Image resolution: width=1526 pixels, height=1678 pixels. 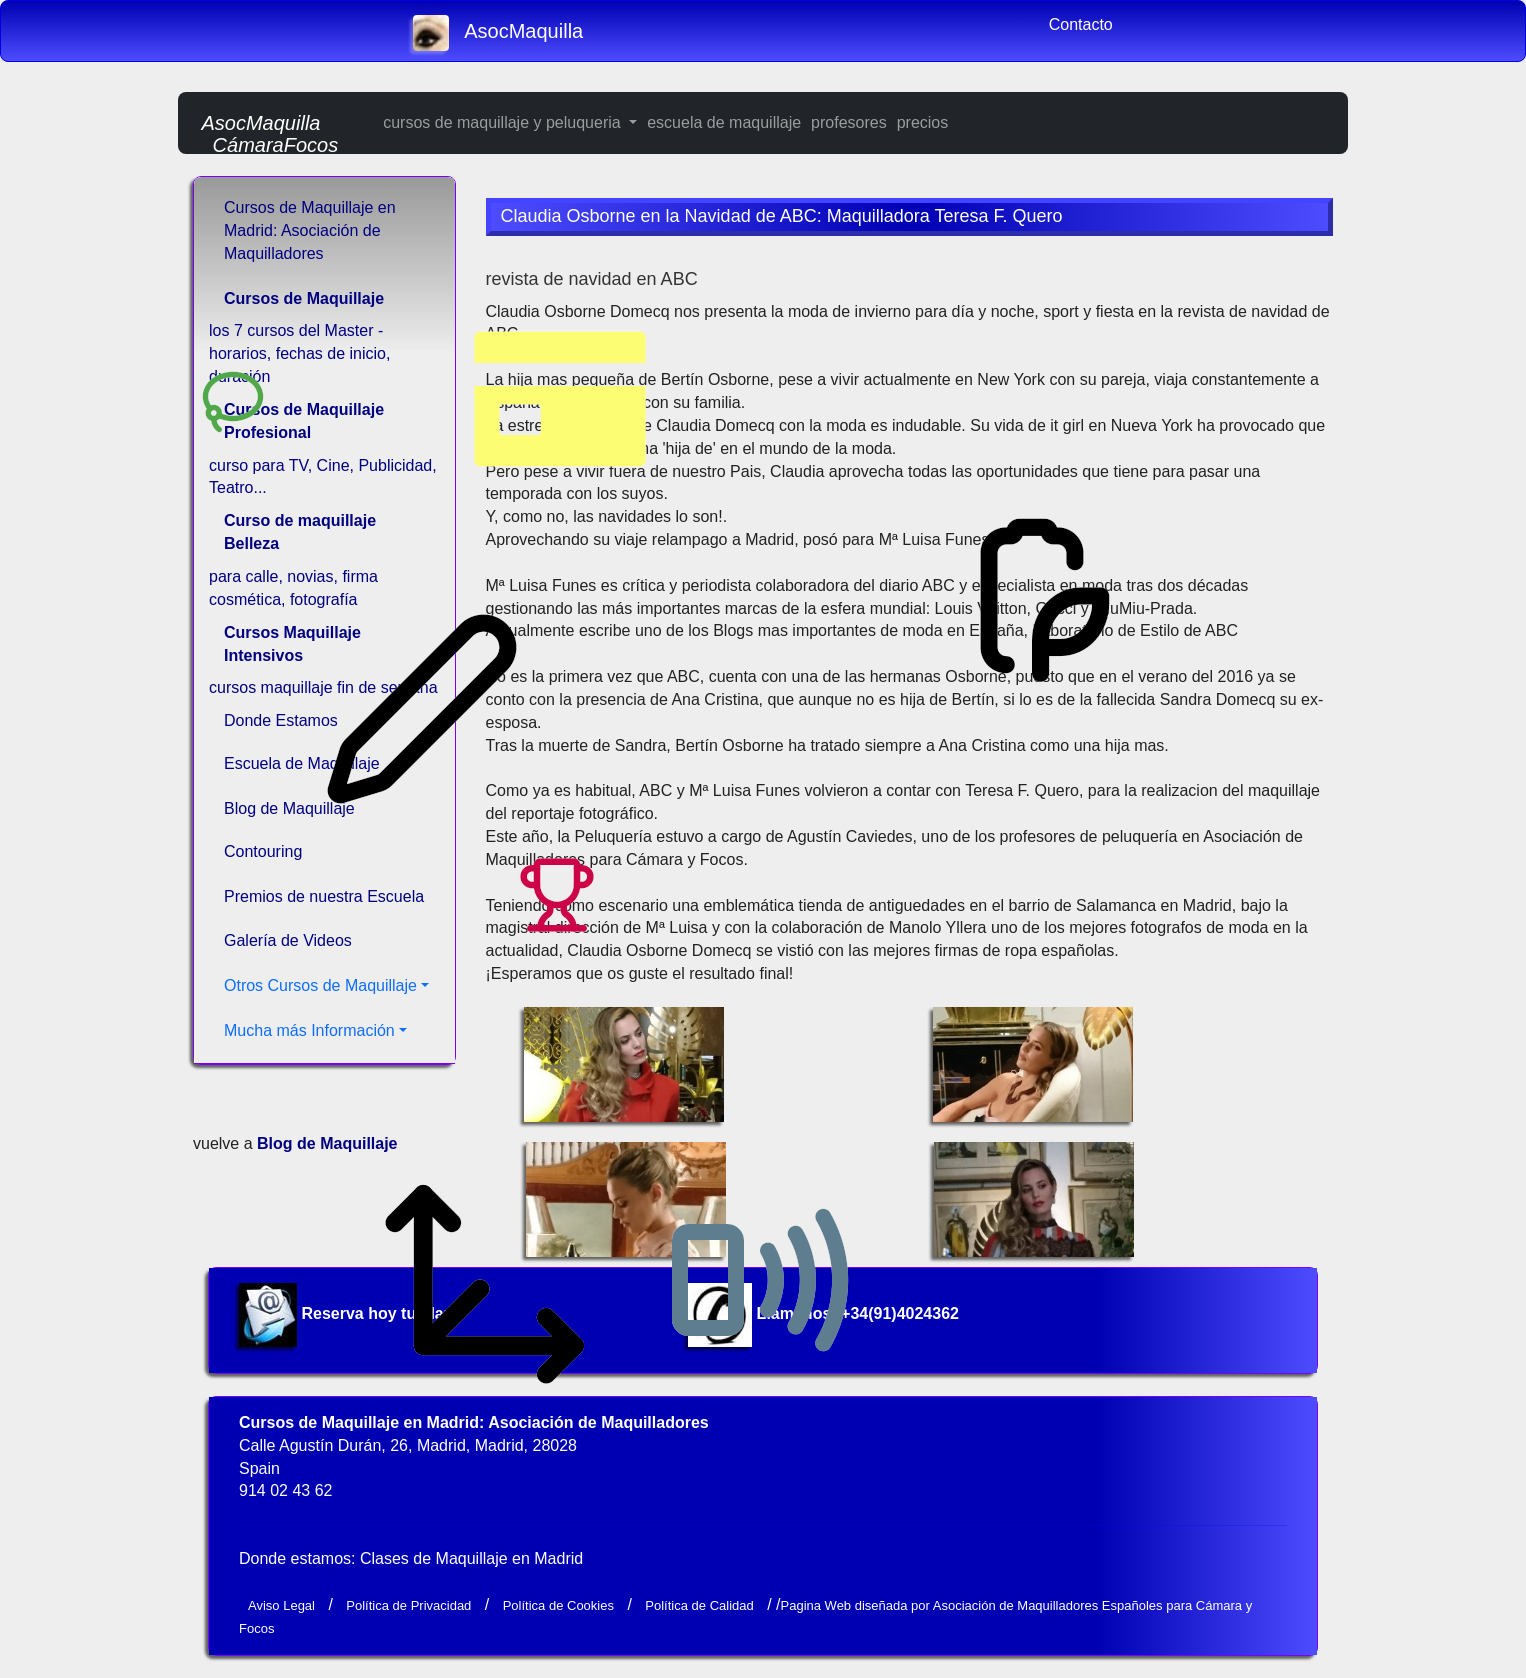 I want to click on edit content or text, so click(x=422, y=709).